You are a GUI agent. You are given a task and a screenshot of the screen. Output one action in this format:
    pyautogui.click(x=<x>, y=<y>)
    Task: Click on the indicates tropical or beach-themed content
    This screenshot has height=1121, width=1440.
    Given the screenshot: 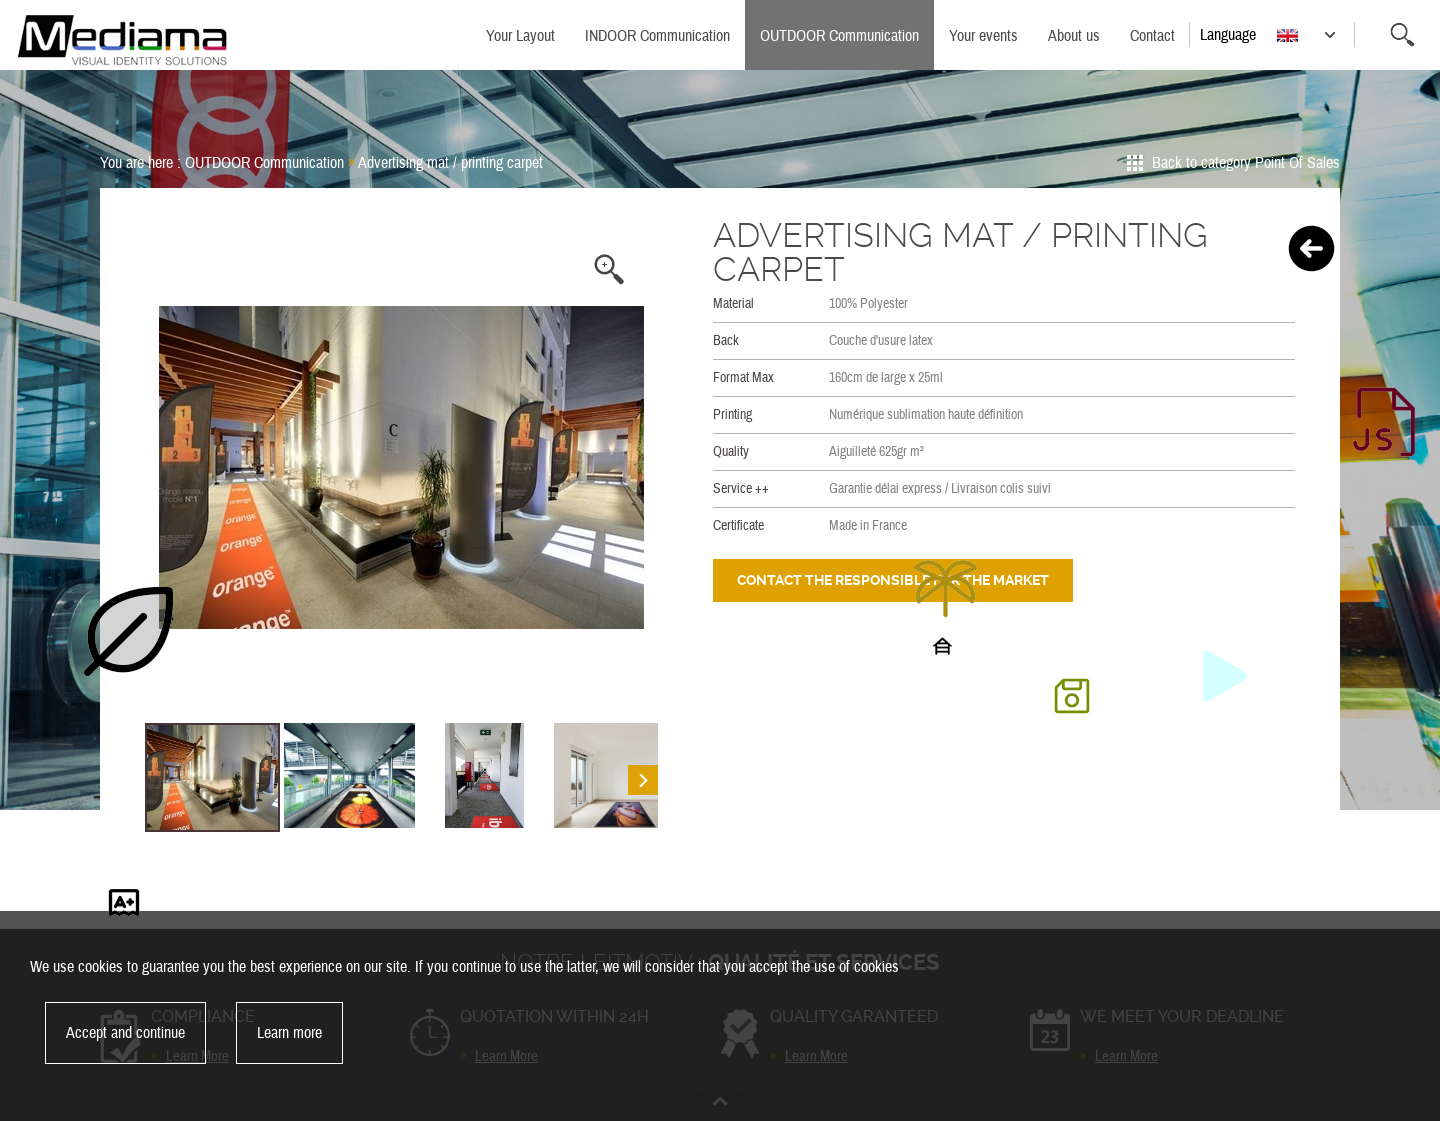 What is the action you would take?
    pyautogui.click(x=945, y=587)
    